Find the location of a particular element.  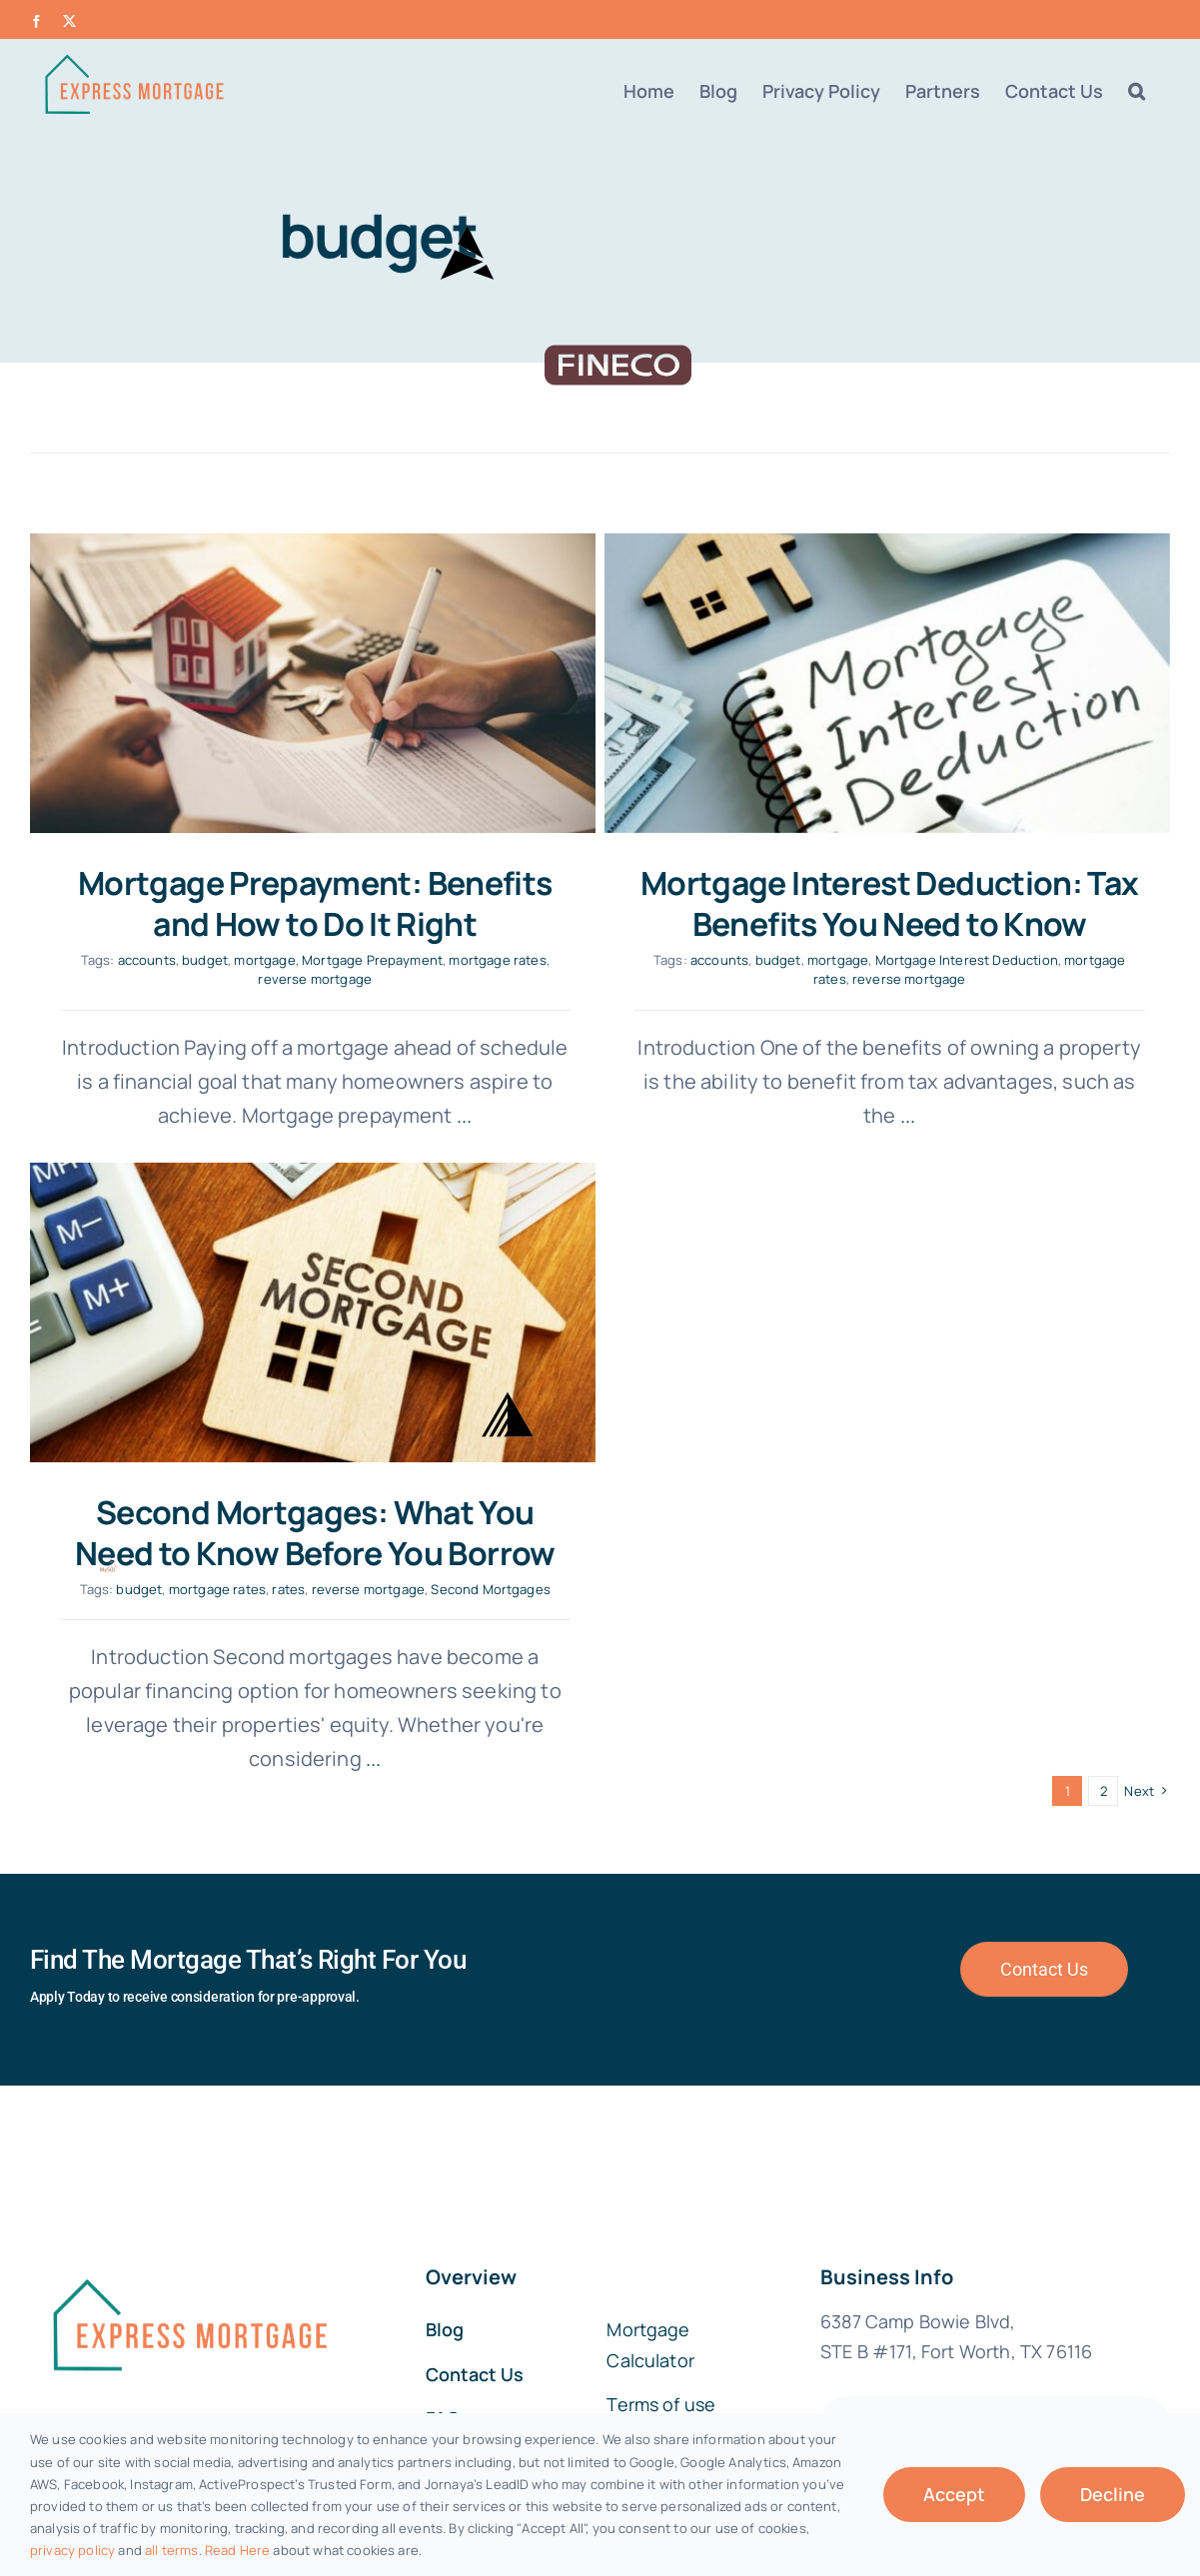

exoscale cloud services logo is located at coordinates (508, 1414).